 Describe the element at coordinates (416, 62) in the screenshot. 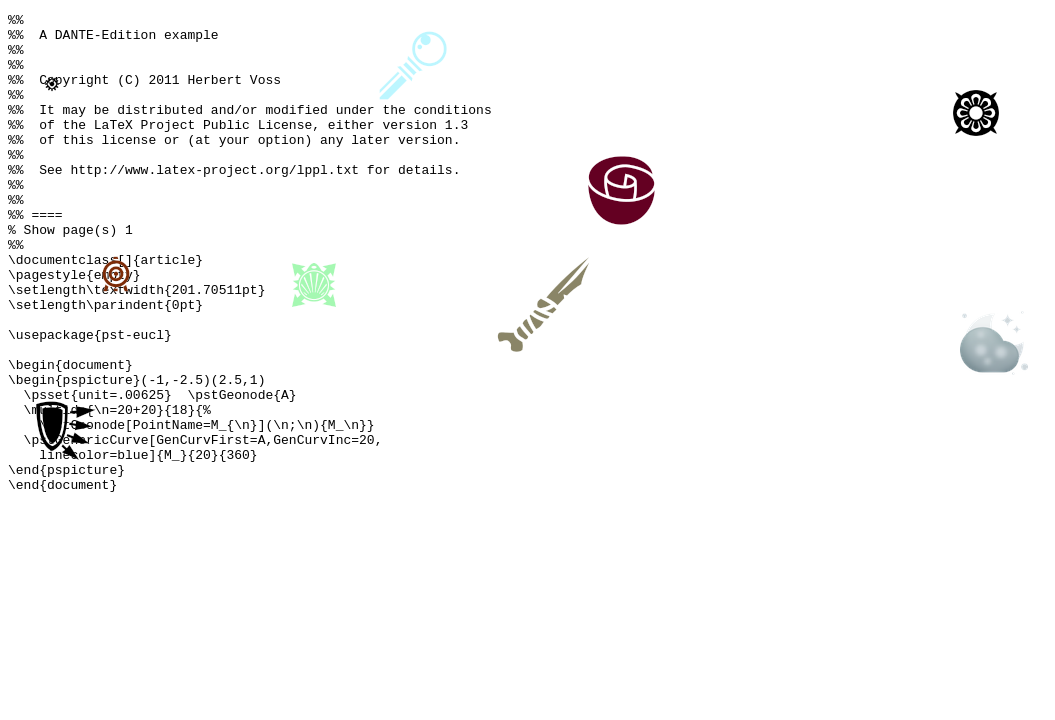

I see `cast a spell or use magic ability` at that location.